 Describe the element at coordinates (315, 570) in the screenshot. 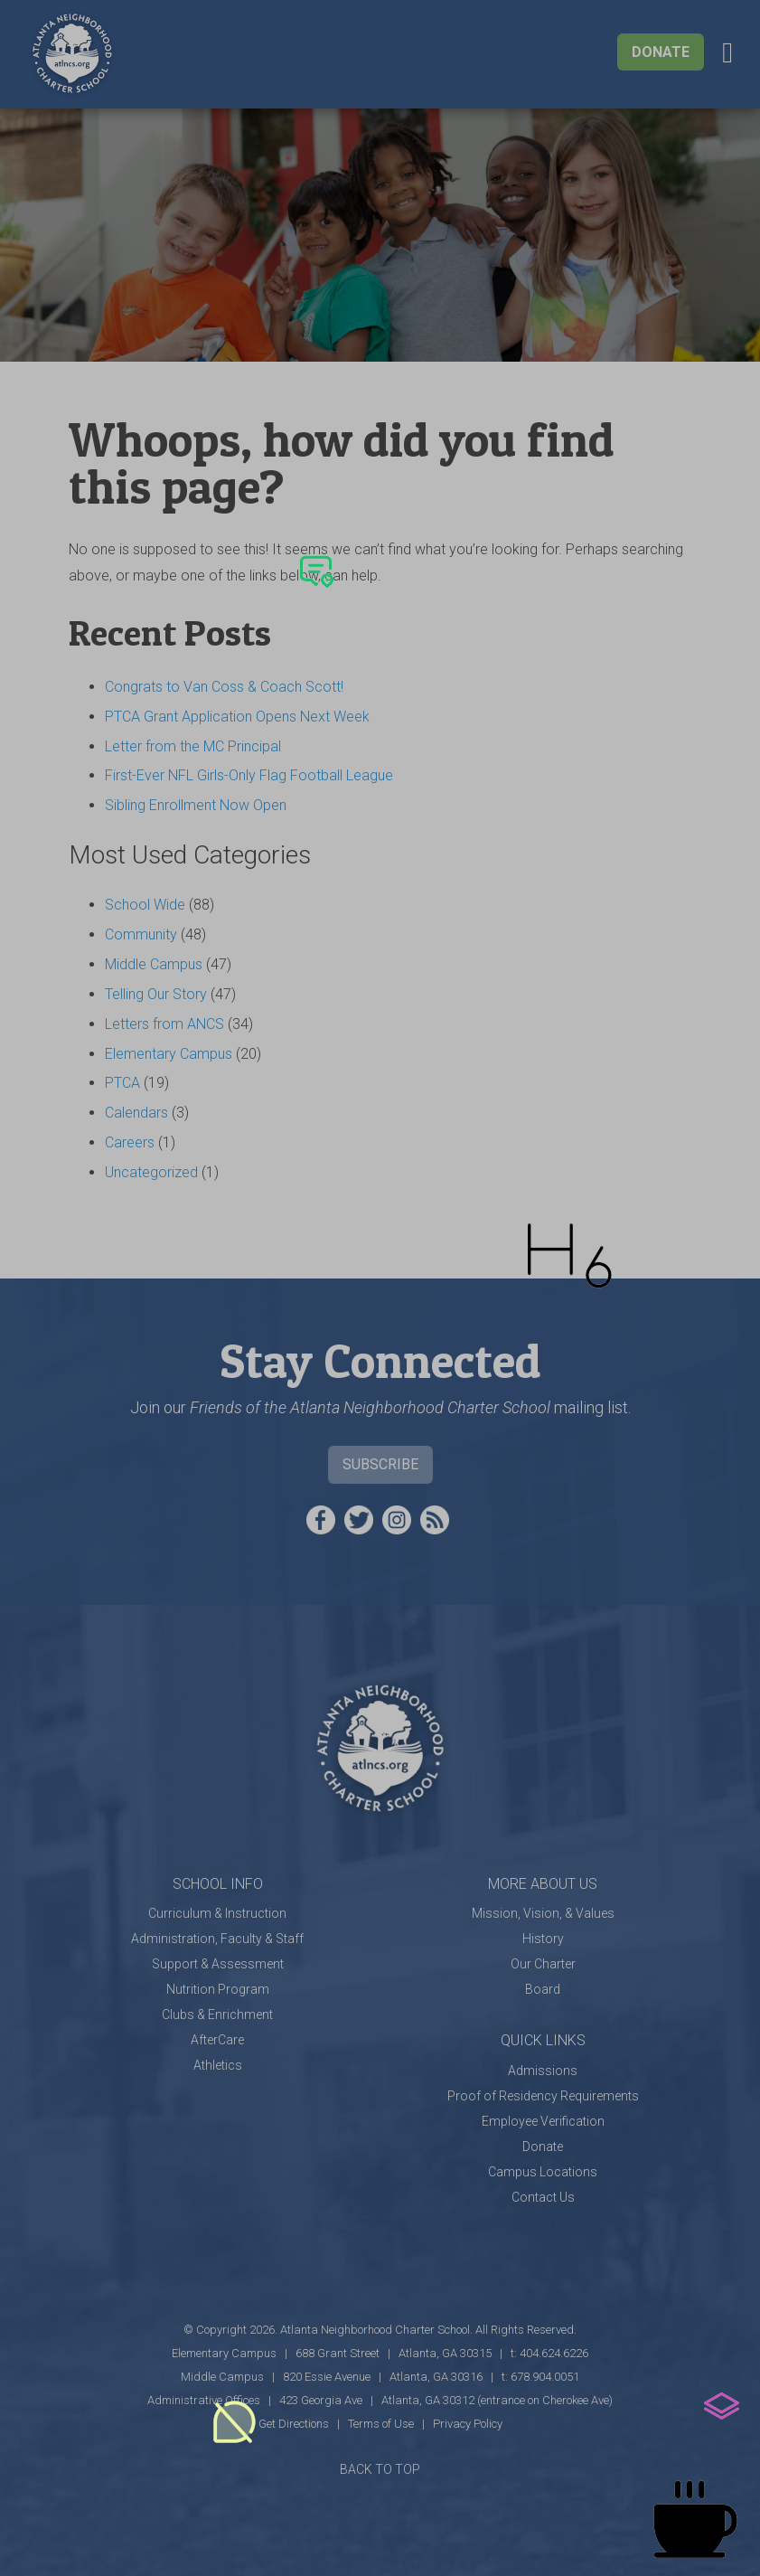

I see `pin a message to a specific location` at that location.